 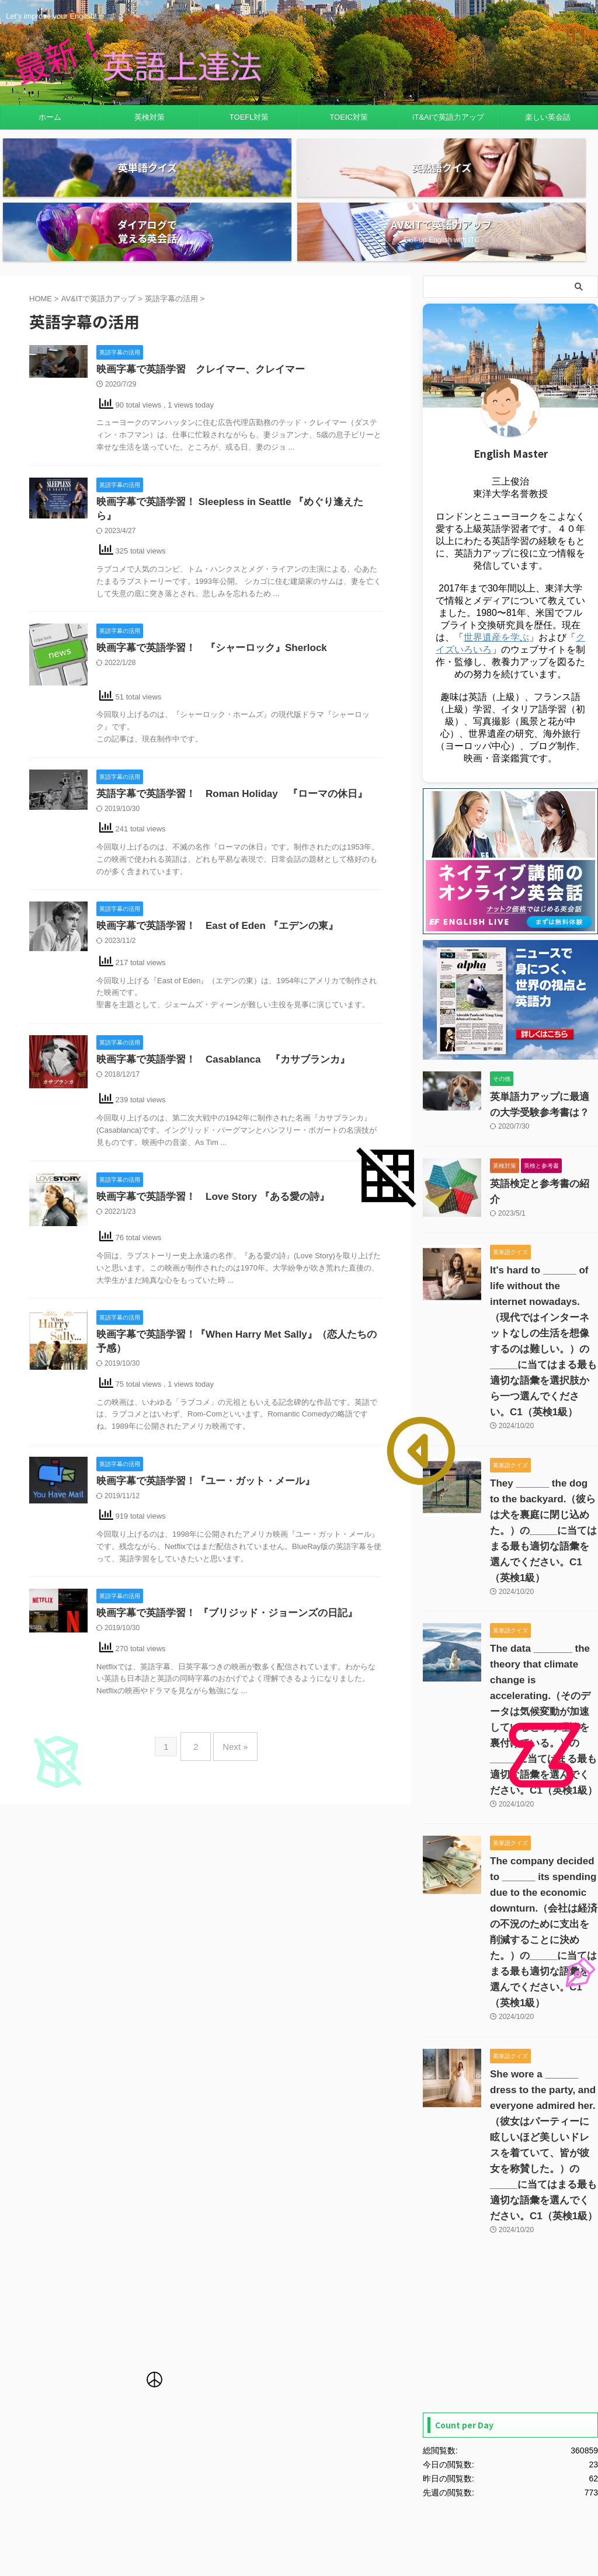 What do you see at coordinates (421, 1451) in the screenshot?
I see `go back to the previous screen` at bounding box center [421, 1451].